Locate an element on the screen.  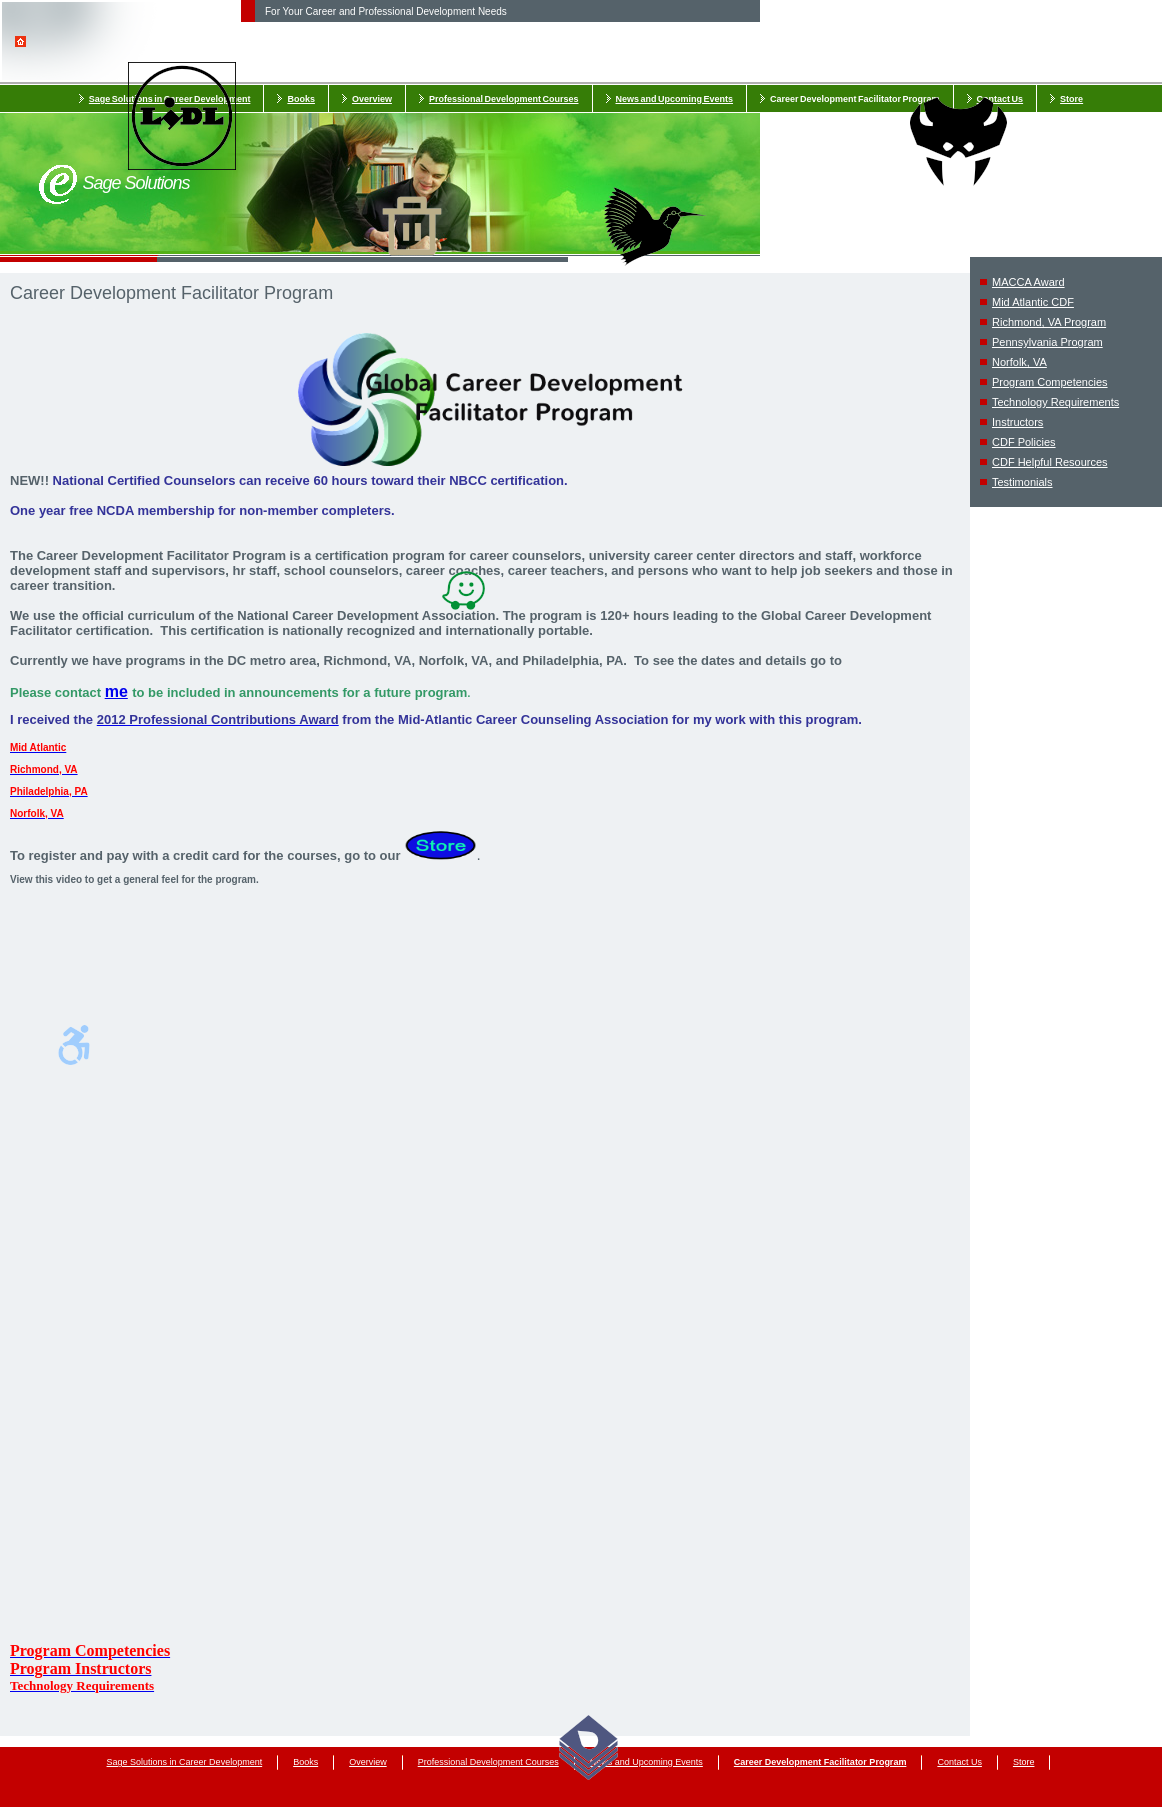
vapor swift web framework logo is located at coordinates (588, 1747).